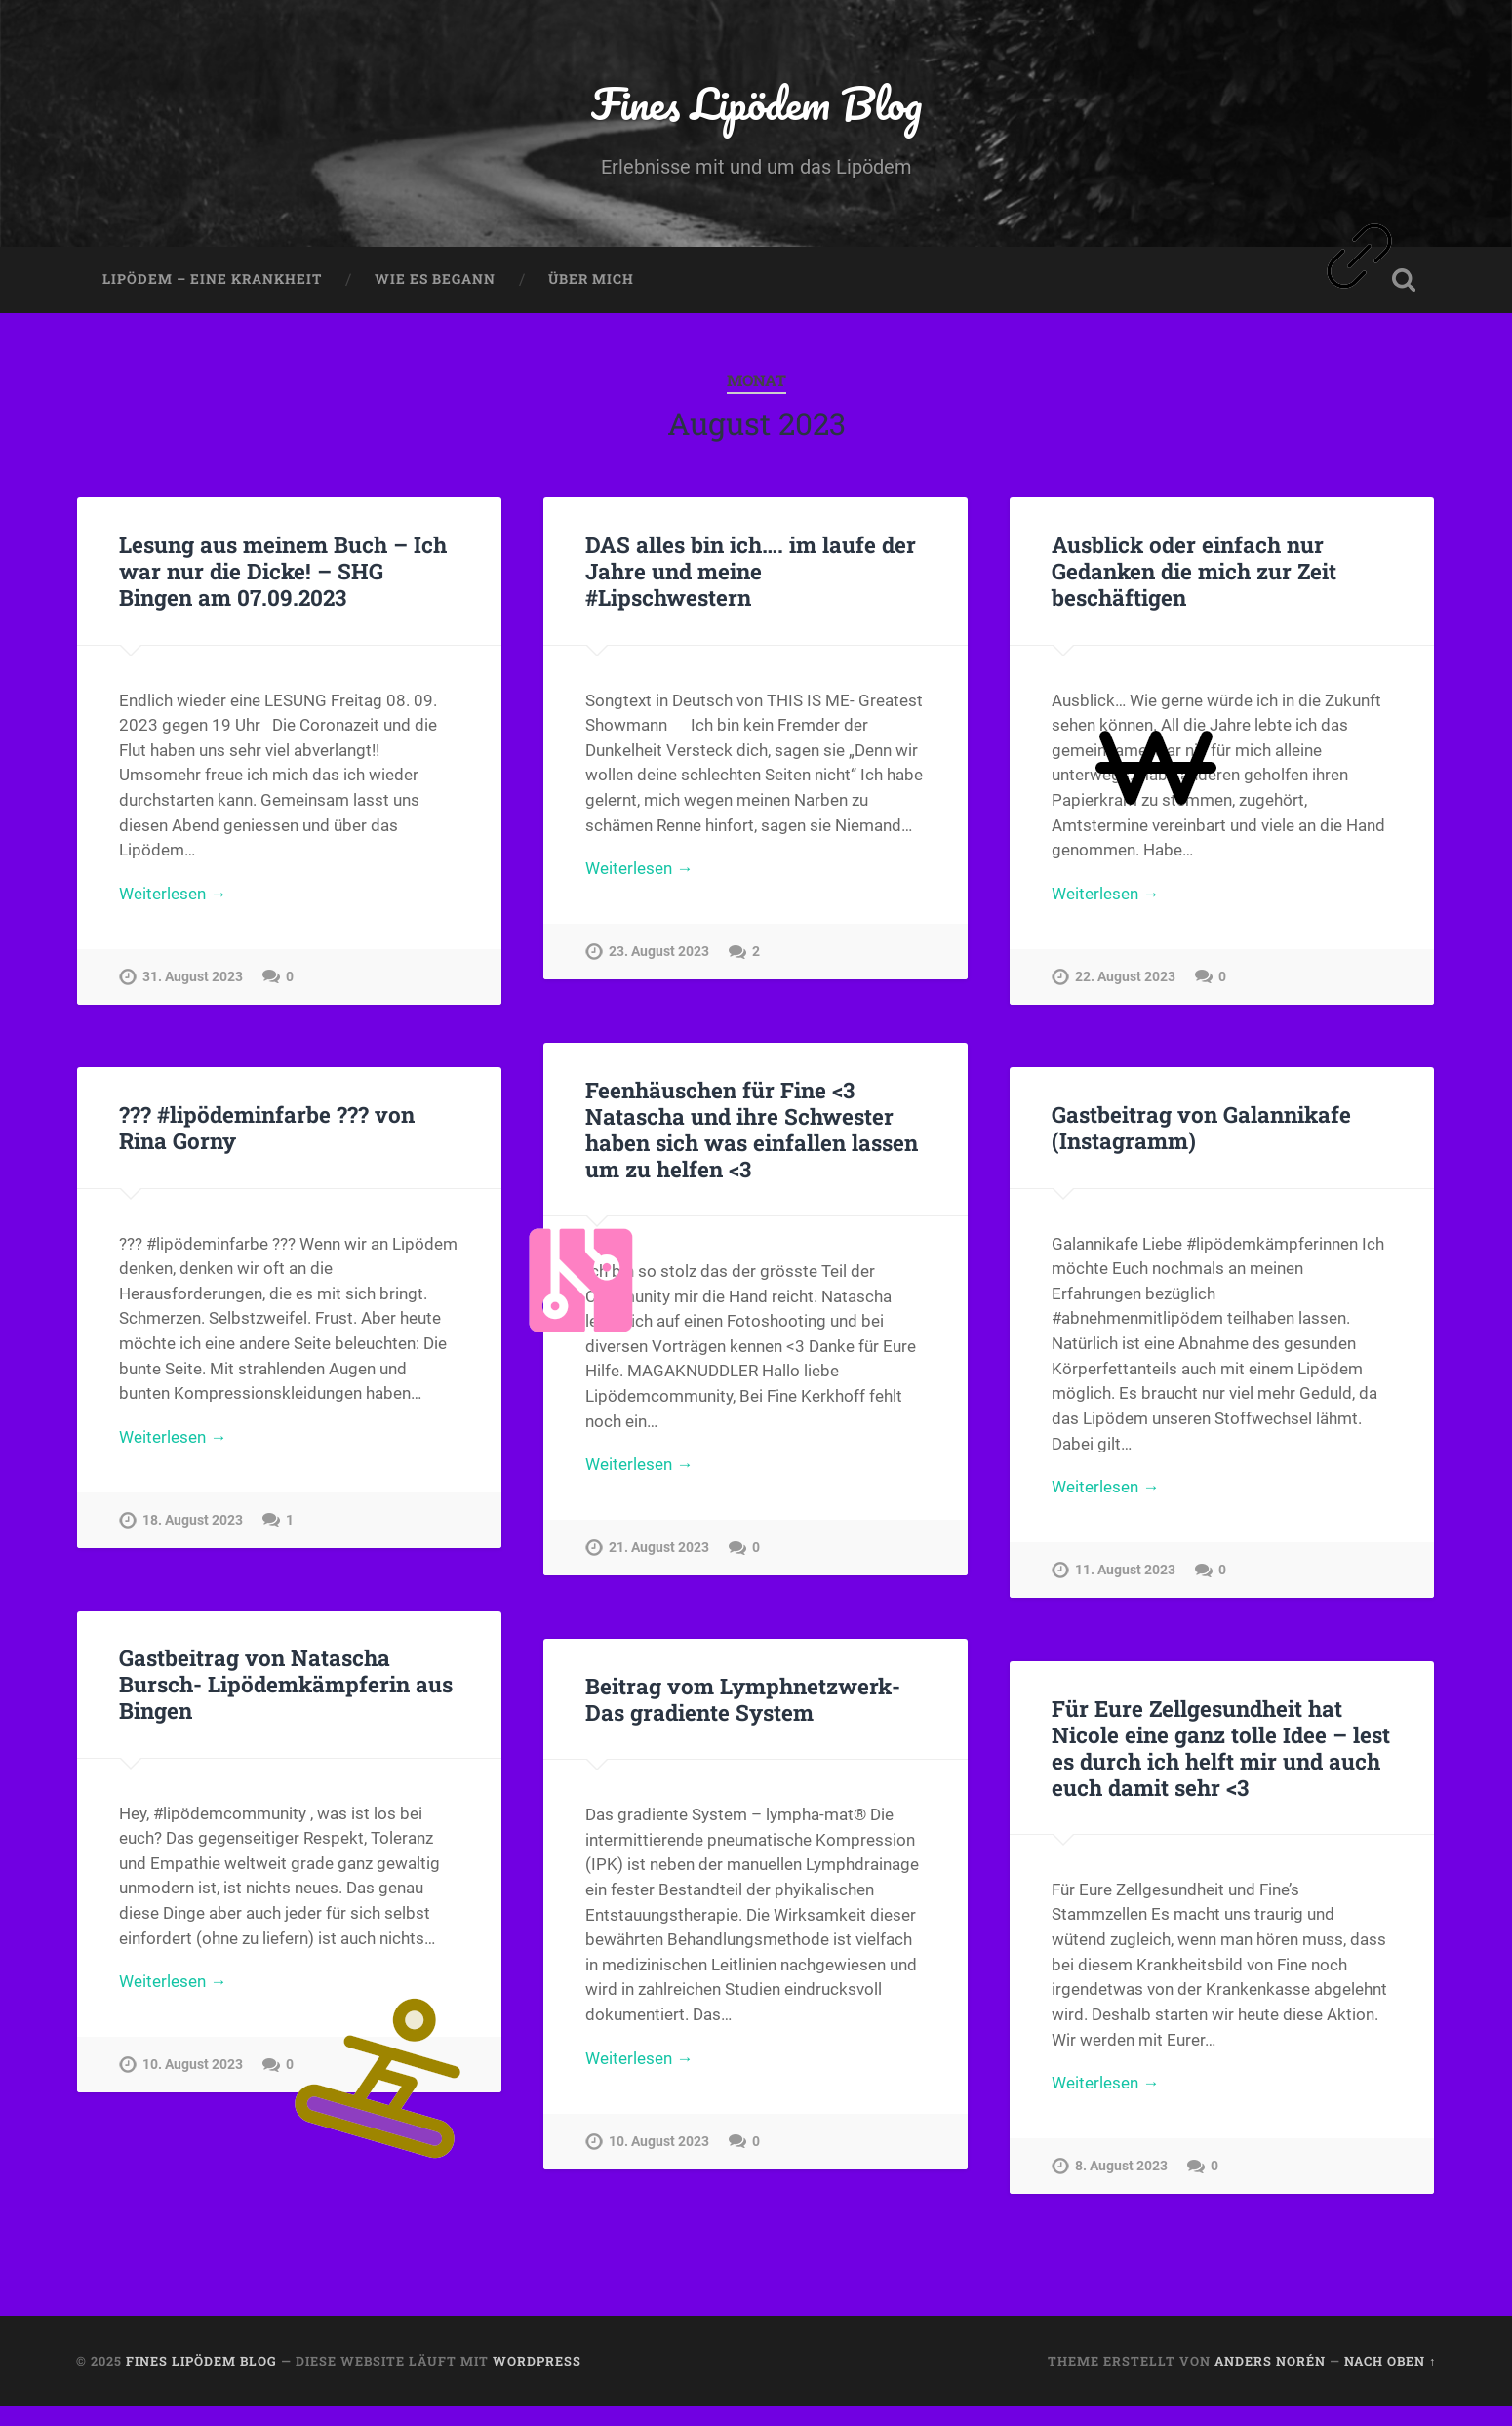 This screenshot has height=2426, width=1512. I want to click on access hardware or circuit settings, so click(580, 1280).